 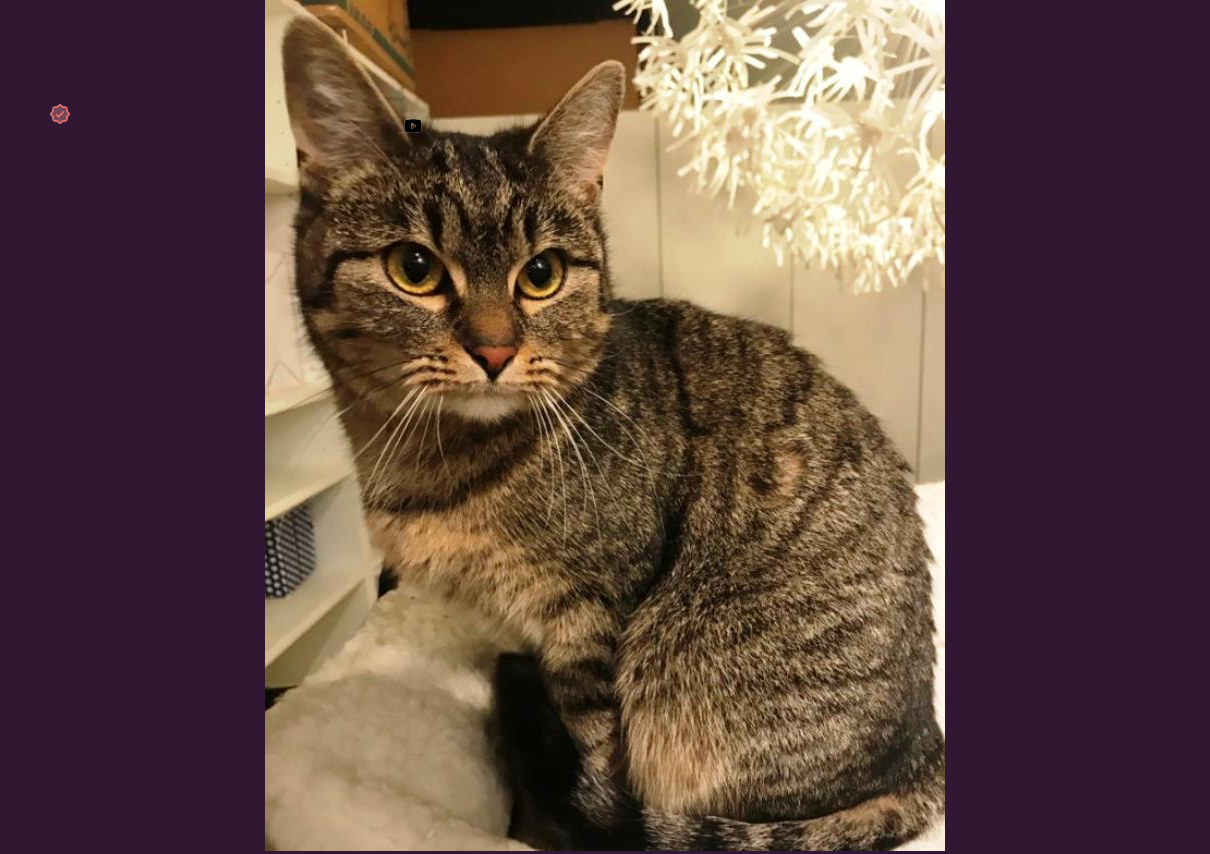 What do you see at coordinates (413, 126) in the screenshot?
I see `open YouTube app` at bounding box center [413, 126].